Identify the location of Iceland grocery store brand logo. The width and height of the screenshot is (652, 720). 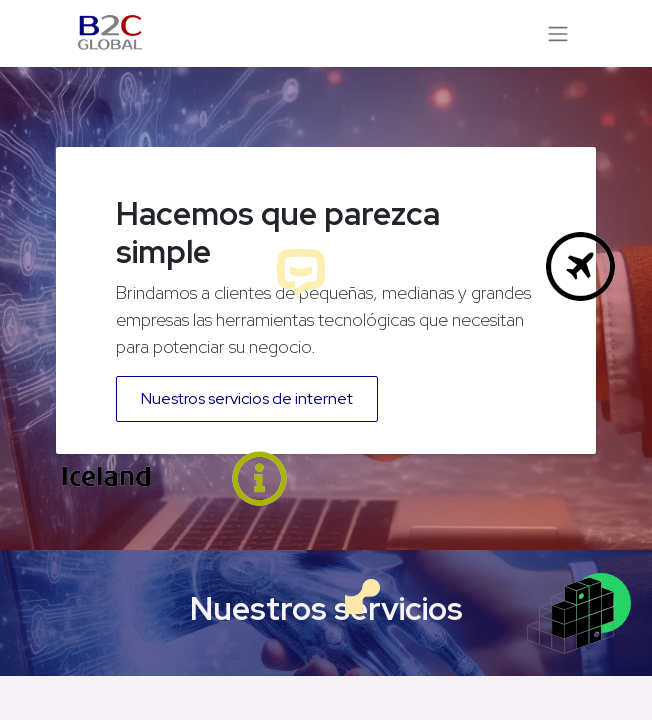
(106, 476).